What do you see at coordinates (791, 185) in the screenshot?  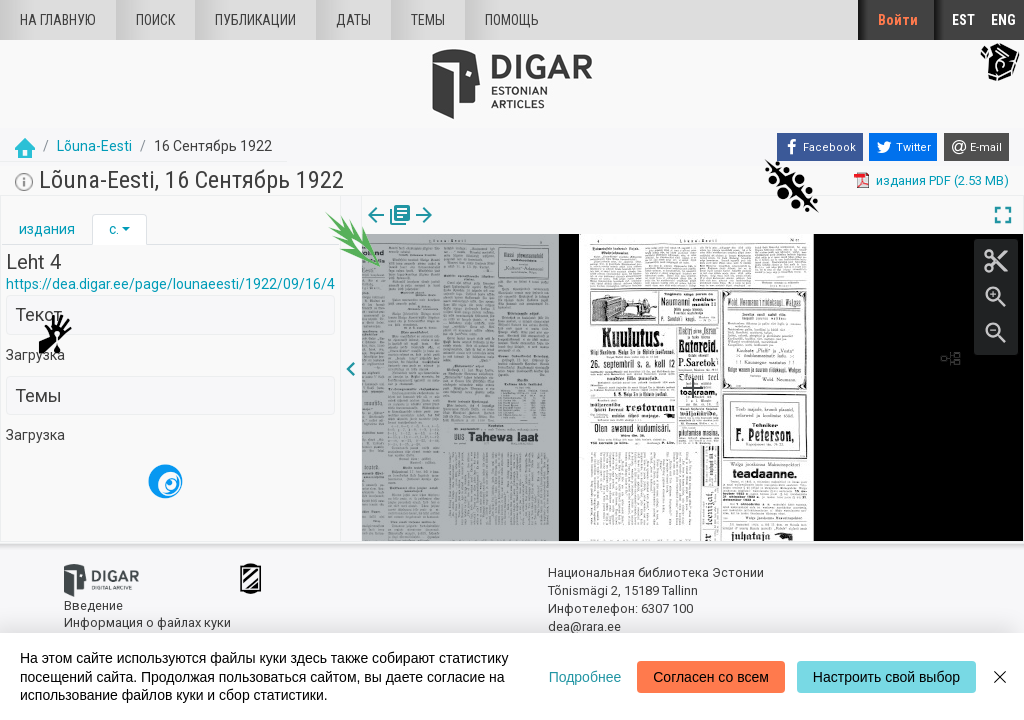 I see `indicates a bleeding or infection status effect` at bounding box center [791, 185].